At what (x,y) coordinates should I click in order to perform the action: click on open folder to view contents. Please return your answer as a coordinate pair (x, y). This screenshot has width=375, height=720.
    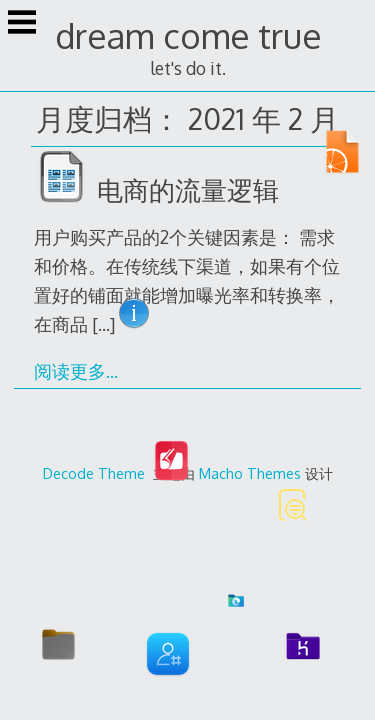
    Looking at the image, I should click on (58, 644).